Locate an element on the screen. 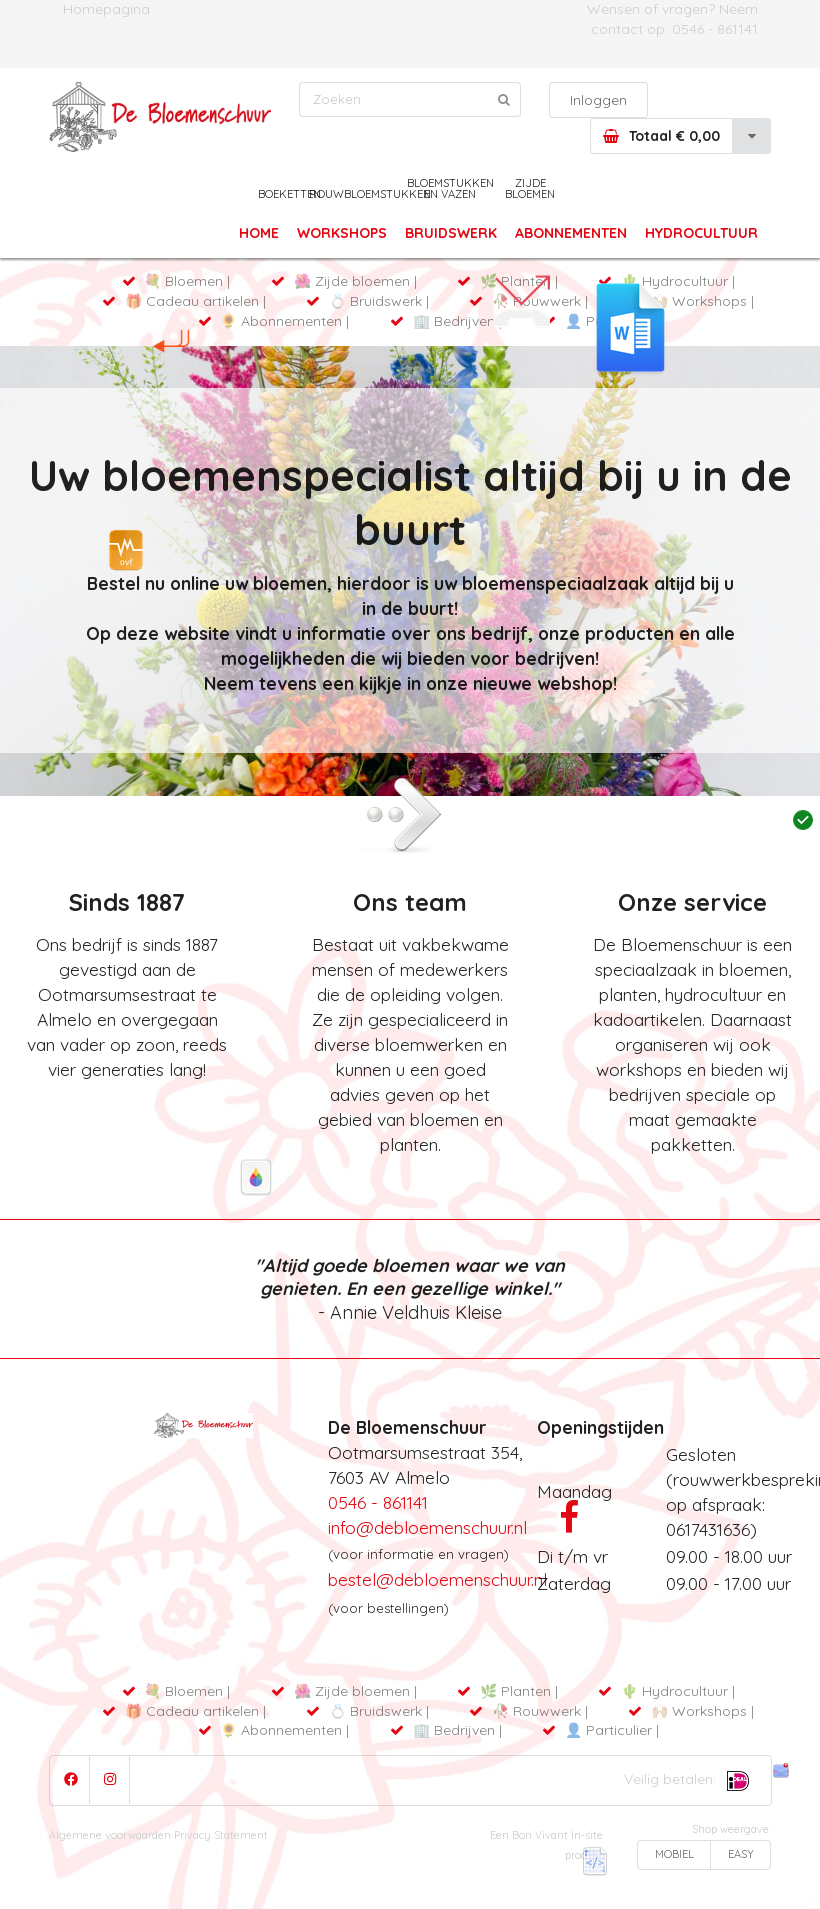 This screenshot has height=1909, width=820. open a VirtualBox appliance file is located at coordinates (126, 550).